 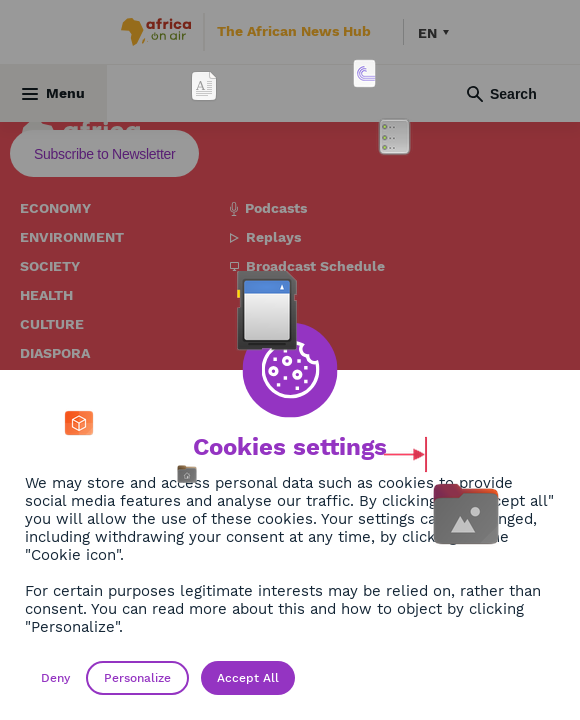 What do you see at coordinates (187, 474) in the screenshot?
I see `access your home folder` at bounding box center [187, 474].